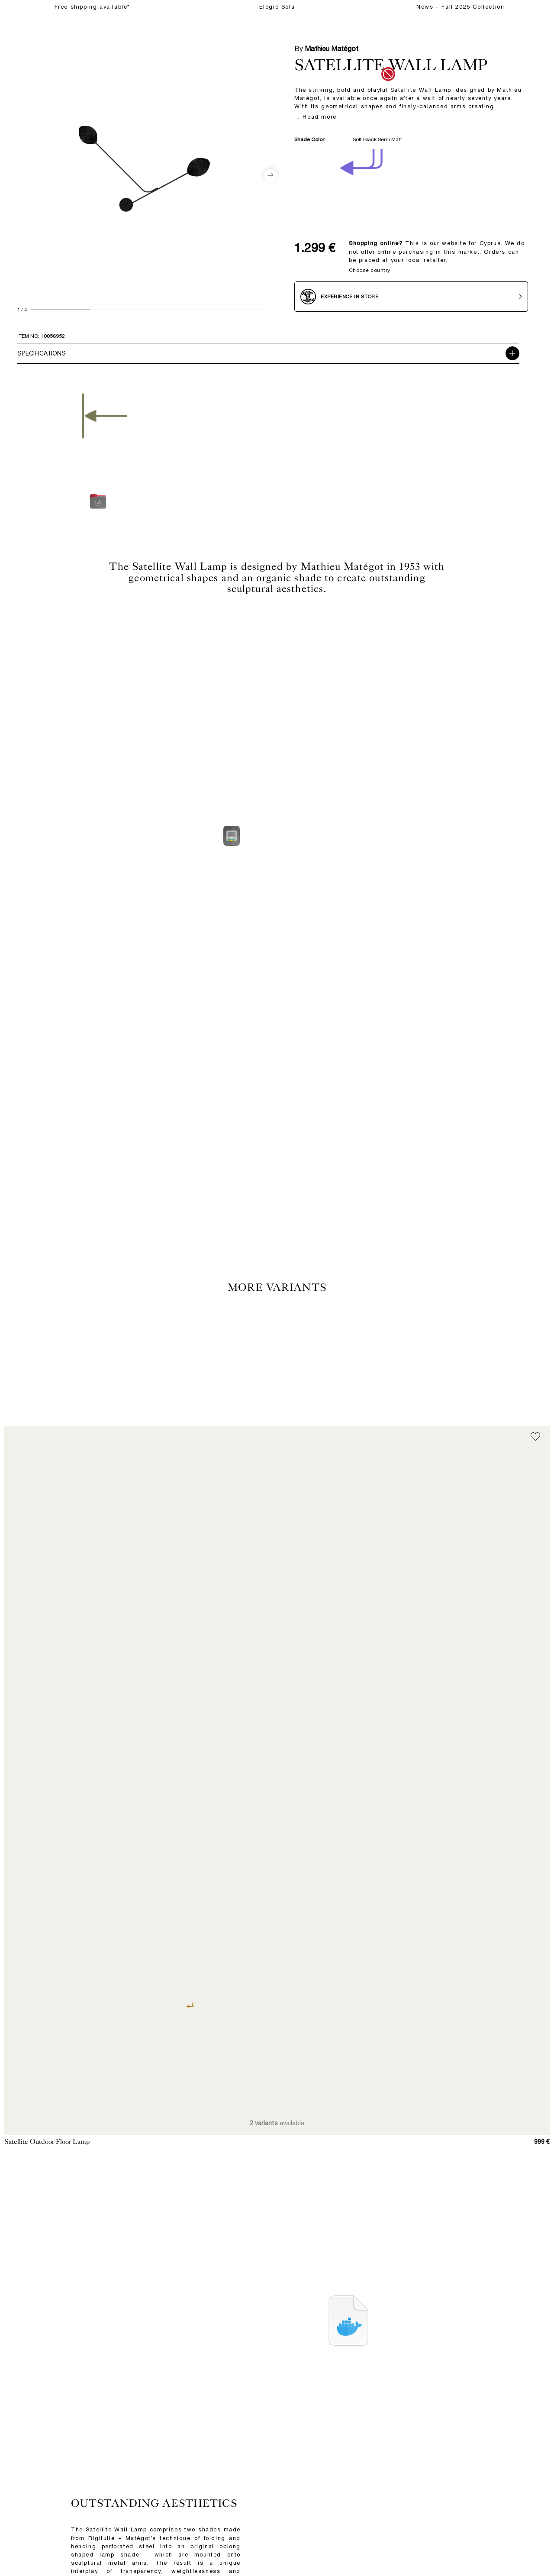 This screenshot has height=2576, width=554. I want to click on reply all to an email message, so click(361, 162).